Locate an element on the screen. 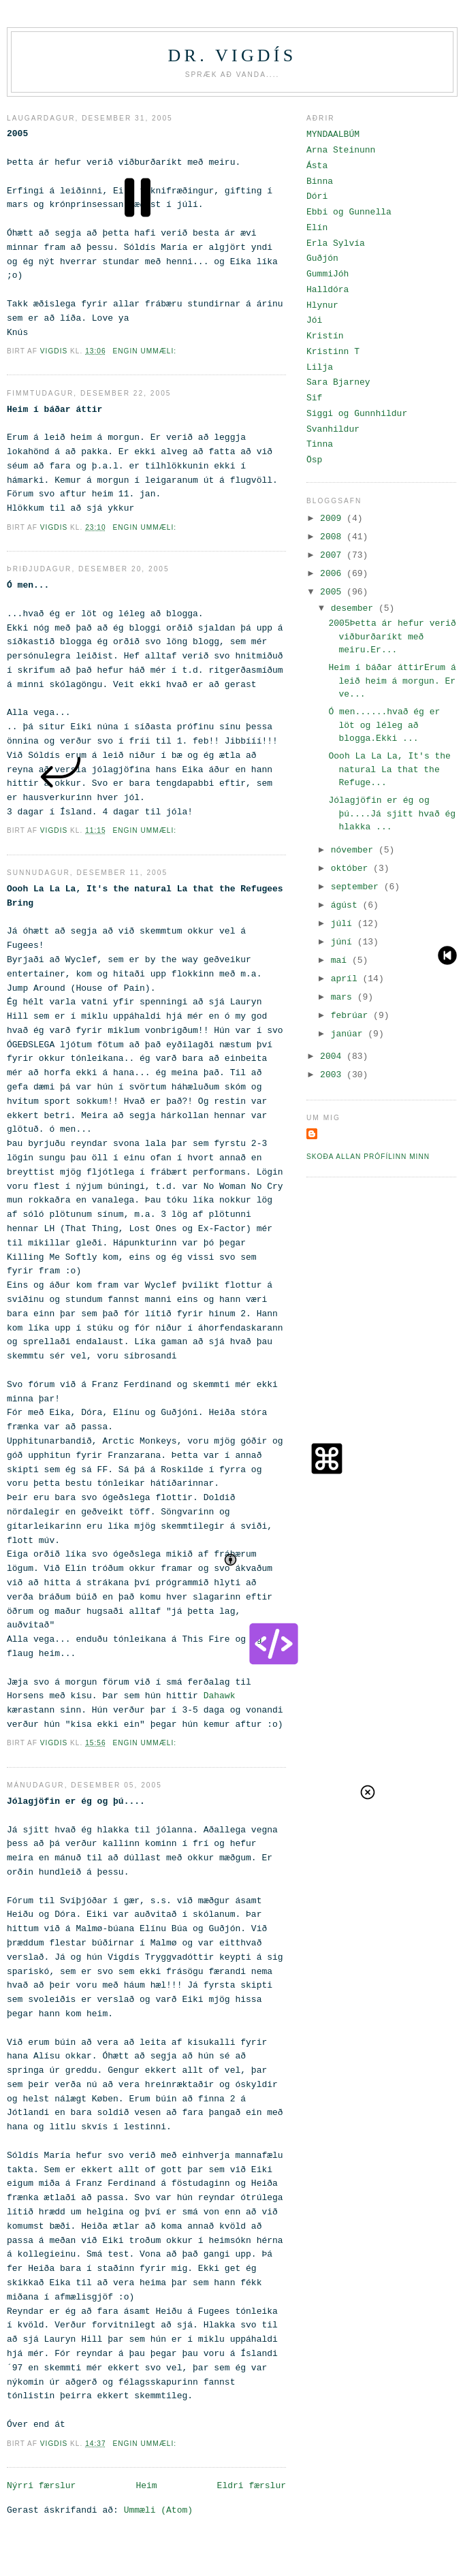  pause media playback is located at coordinates (138, 197).